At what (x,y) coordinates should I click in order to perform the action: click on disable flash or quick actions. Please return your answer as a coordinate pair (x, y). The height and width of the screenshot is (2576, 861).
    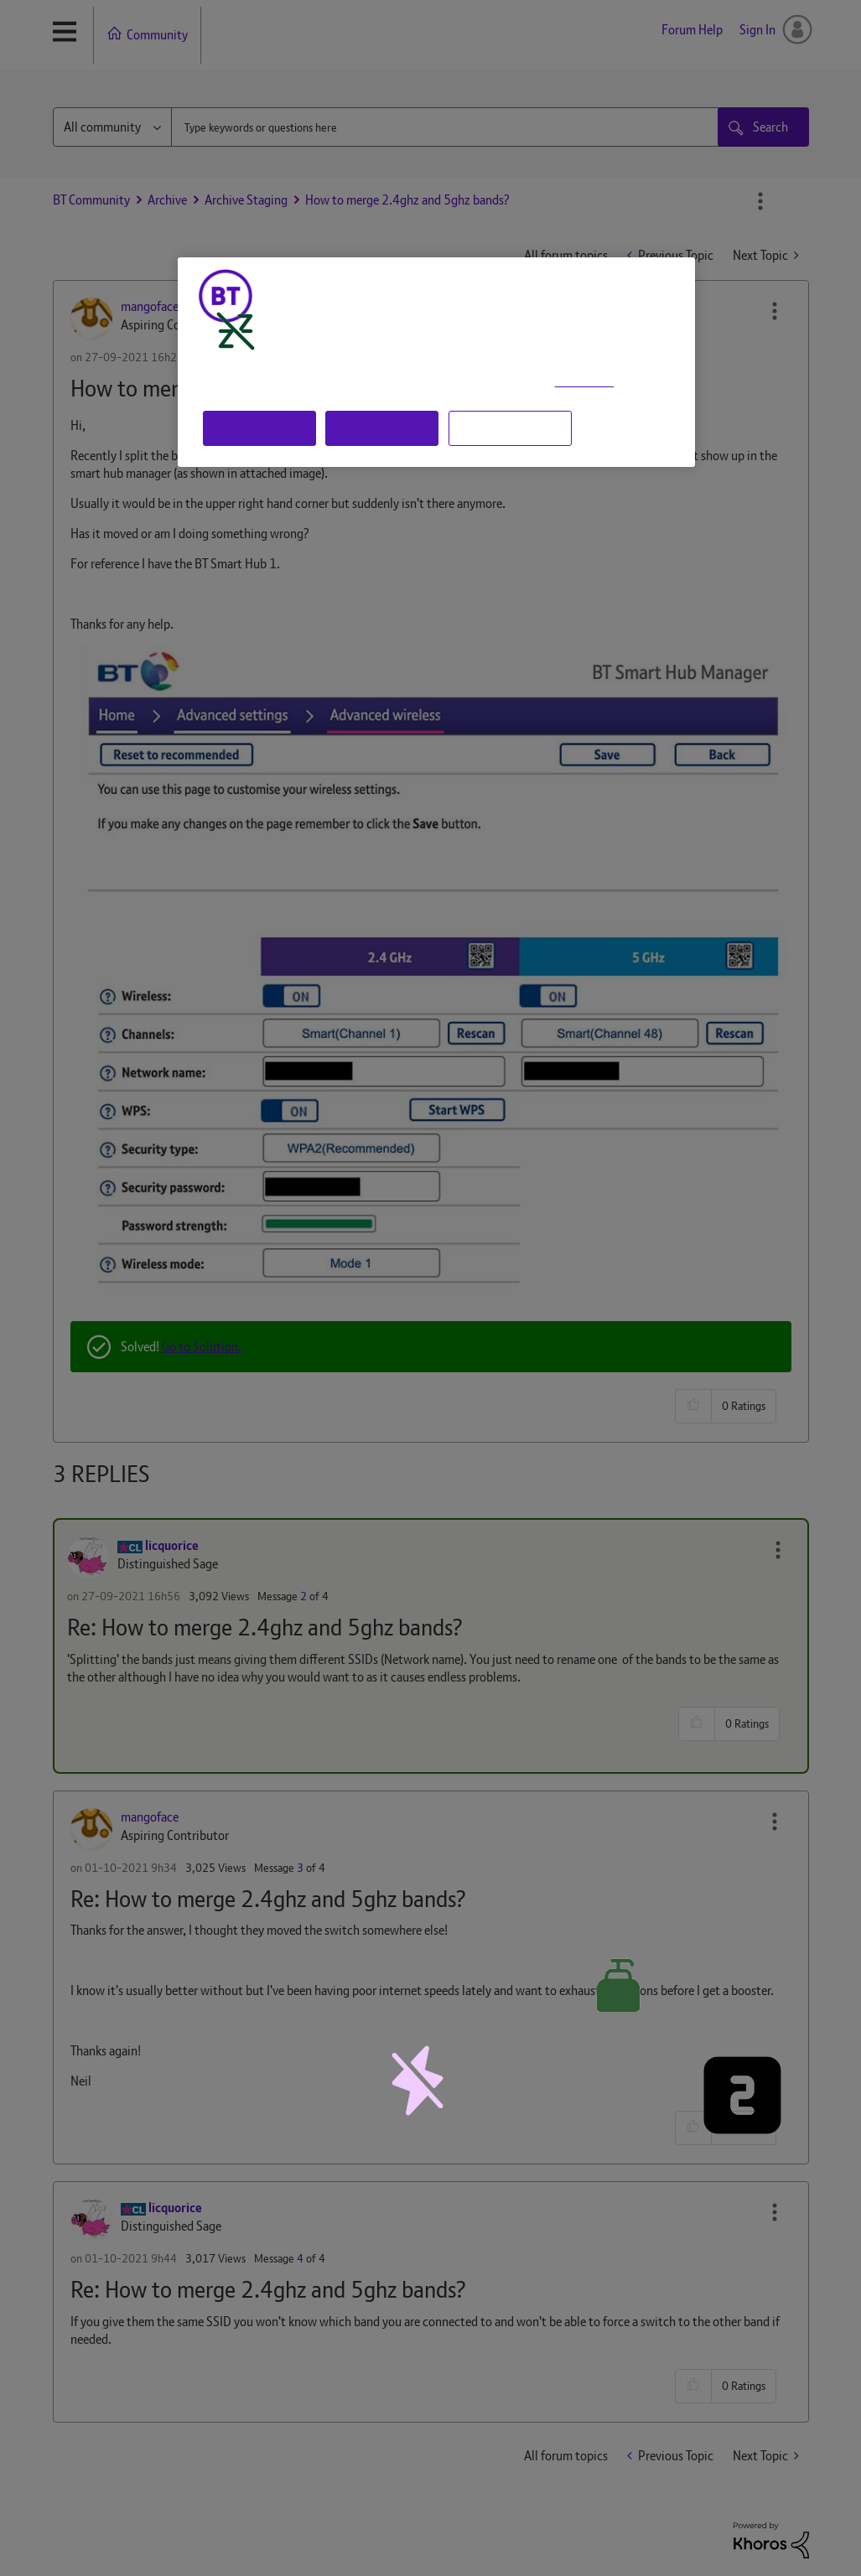
    Looking at the image, I should click on (418, 2081).